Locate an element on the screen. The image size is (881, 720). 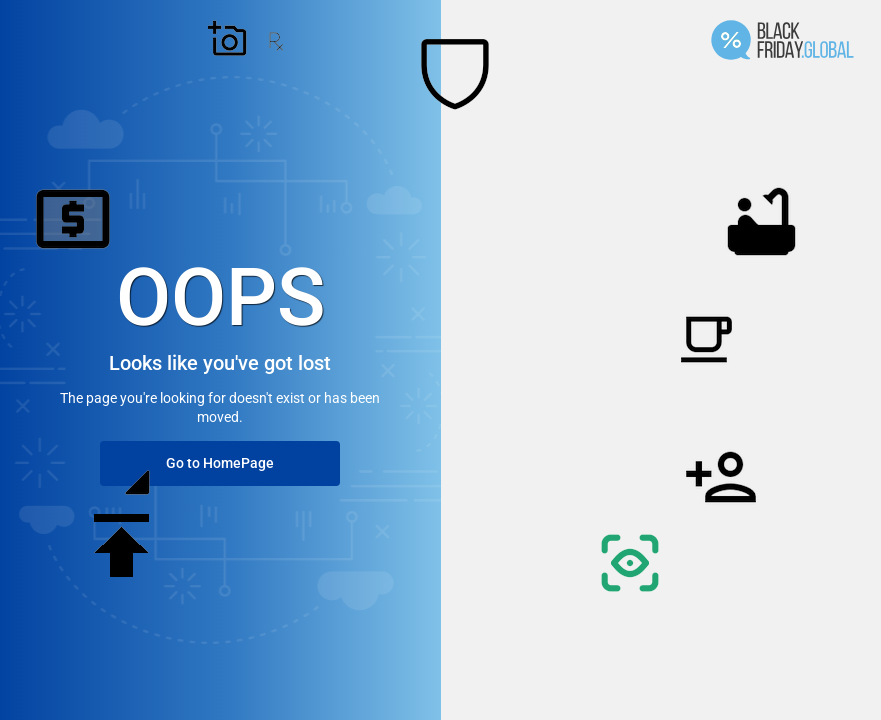
scan with eye recognition is located at coordinates (630, 563).